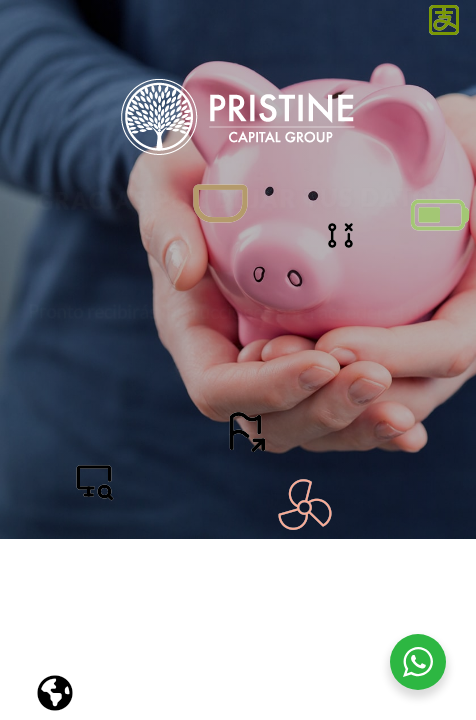 The height and width of the screenshot is (720, 476). What do you see at coordinates (55, 693) in the screenshot?
I see `switch to global or worldwide view` at bounding box center [55, 693].